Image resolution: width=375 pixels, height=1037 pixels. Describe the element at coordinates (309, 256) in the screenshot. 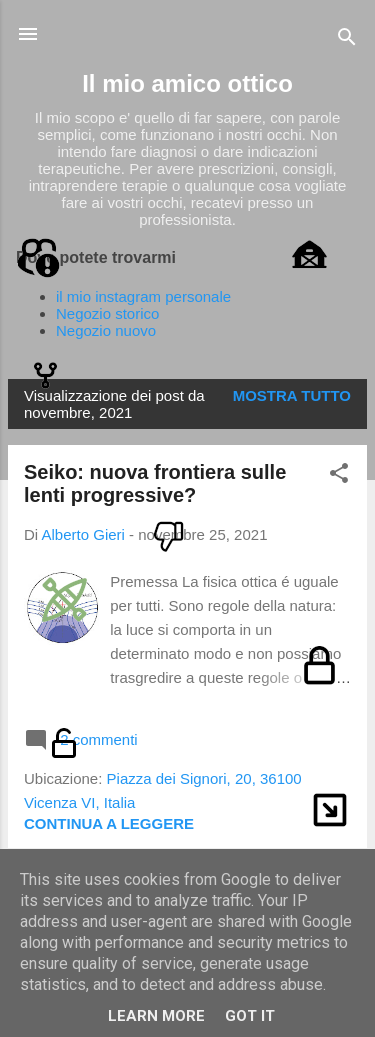

I see `access farm or agricultural settings` at that location.